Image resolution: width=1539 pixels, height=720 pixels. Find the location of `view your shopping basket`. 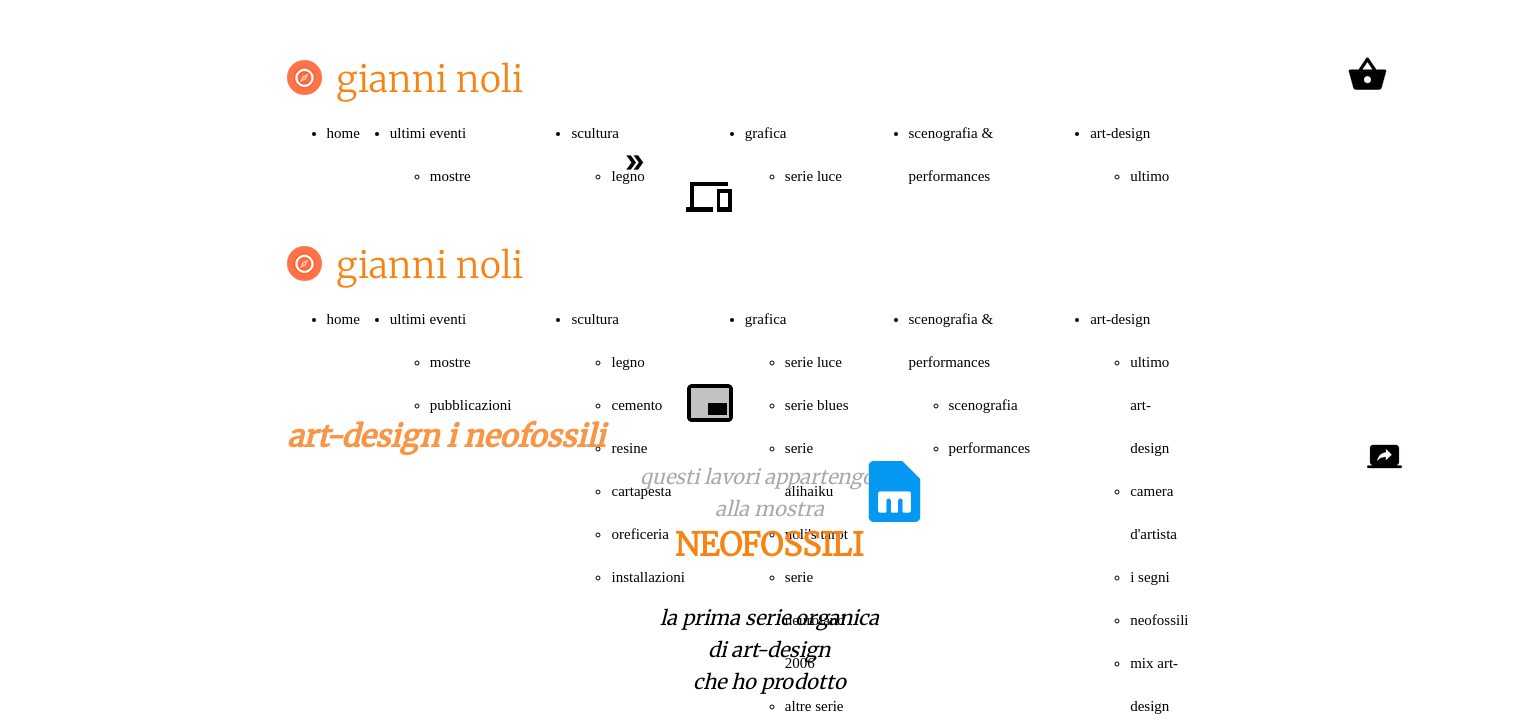

view your shopping basket is located at coordinates (1367, 74).